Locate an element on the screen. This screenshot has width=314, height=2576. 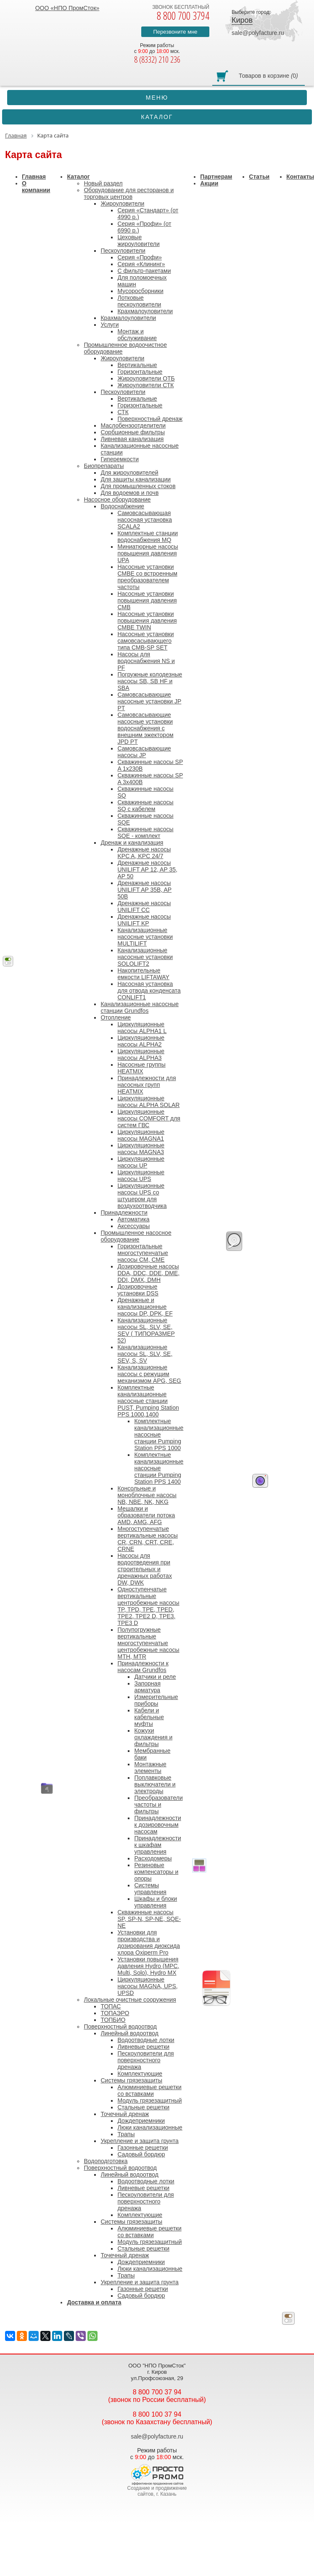
open disk management utility is located at coordinates (234, 1241).